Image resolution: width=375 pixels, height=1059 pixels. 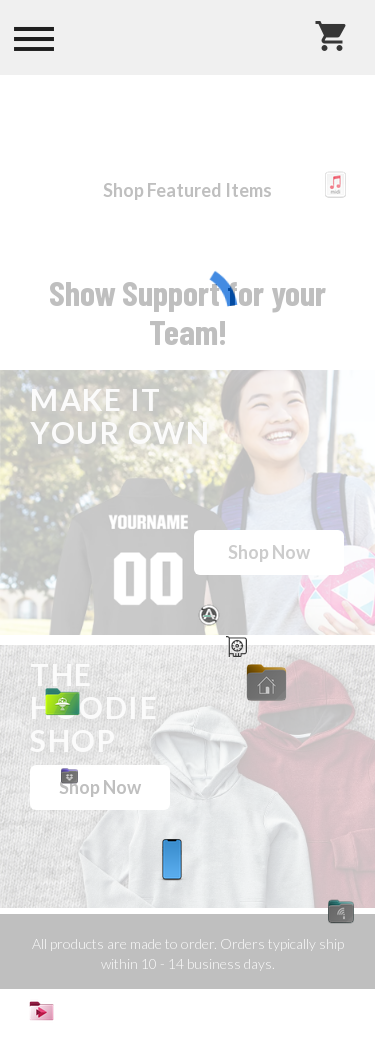 I want to click on open microsoft stream video folder, so click(x=41, y=1011).